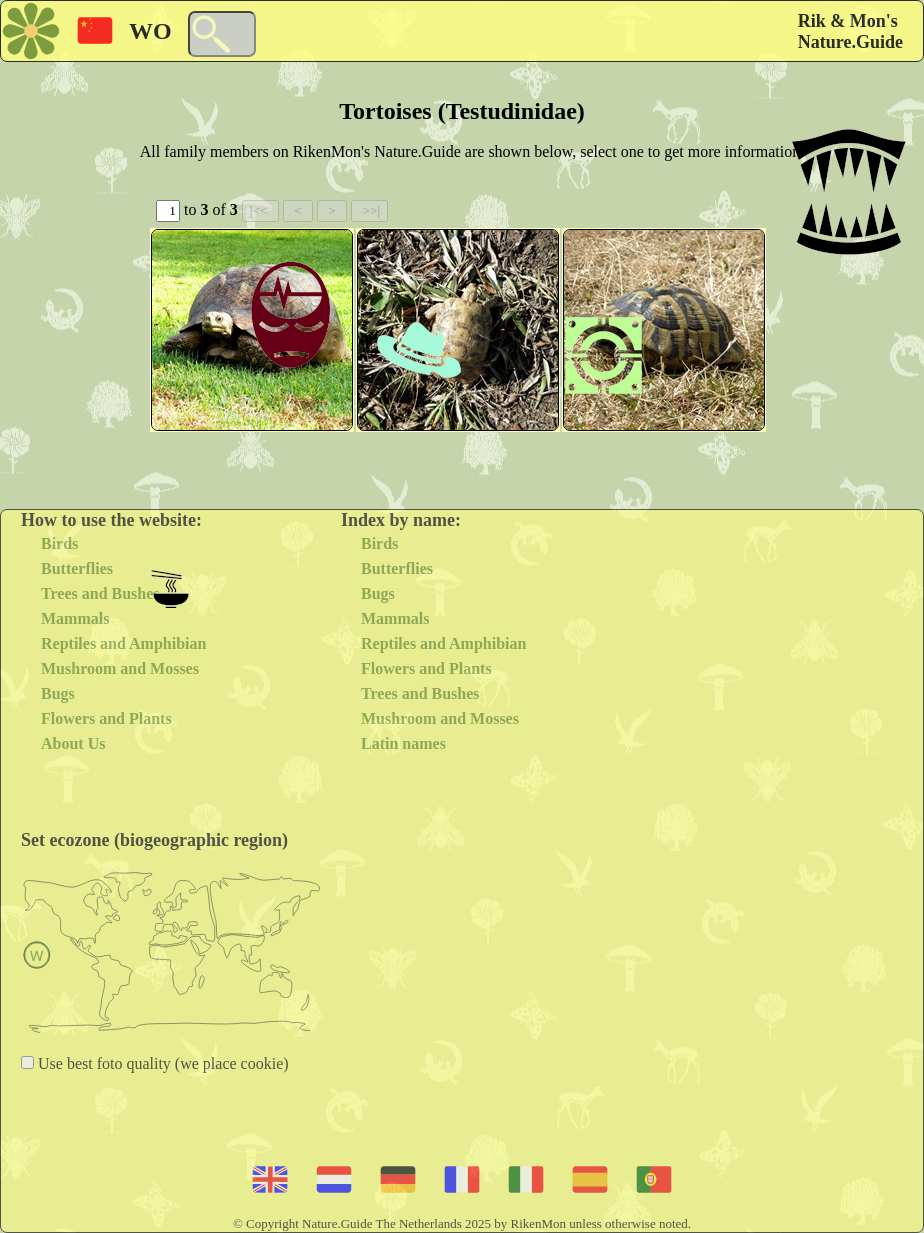  I want to click on select a monster or creature character, so click(850, 191).